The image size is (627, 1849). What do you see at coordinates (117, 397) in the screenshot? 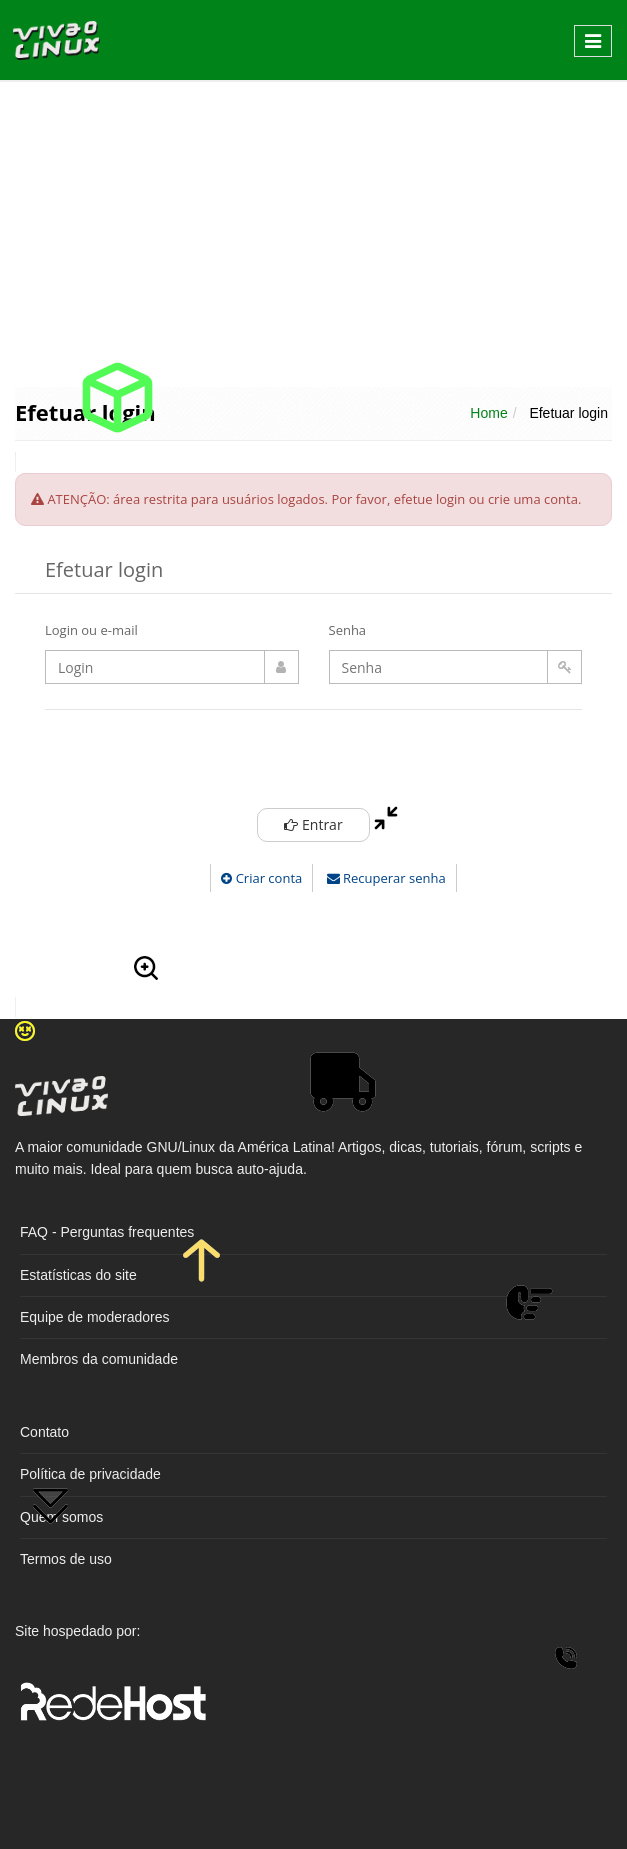
I see `view 3D model or object` at bounding box center [117, 397].